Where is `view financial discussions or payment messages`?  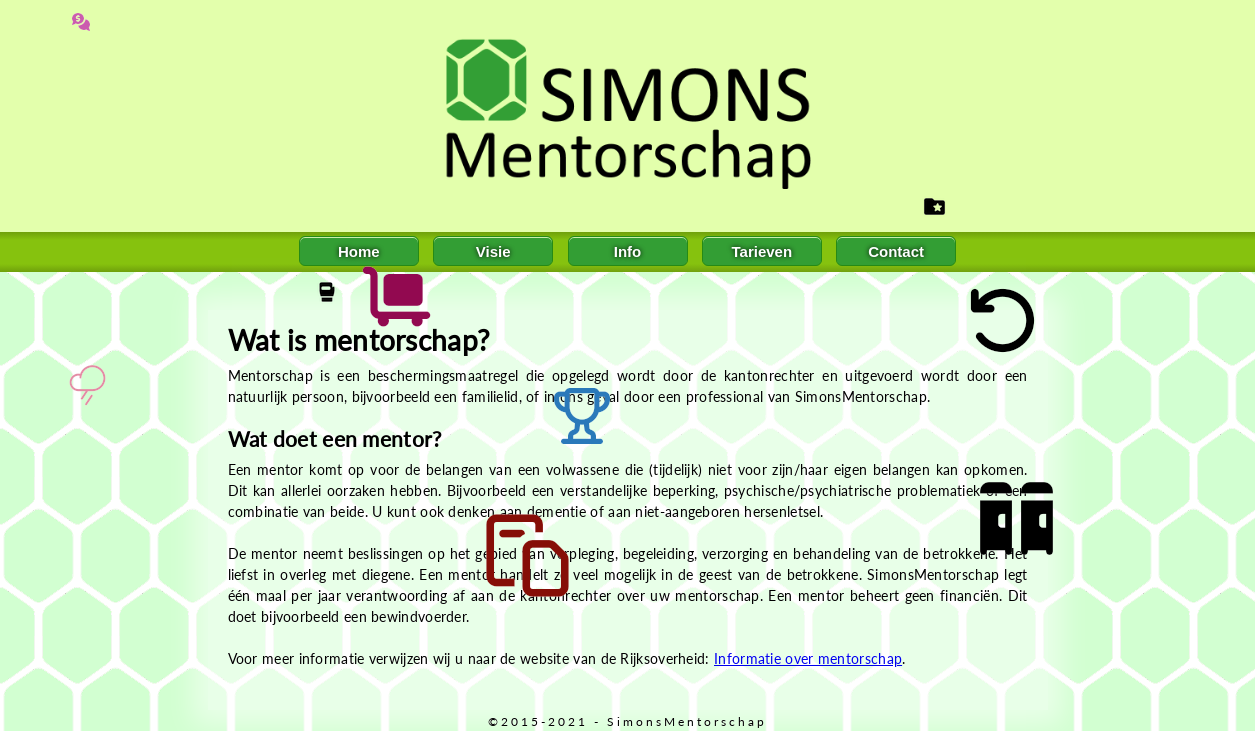
view financial discussions or payment messages is located at coordinates (81, 22).